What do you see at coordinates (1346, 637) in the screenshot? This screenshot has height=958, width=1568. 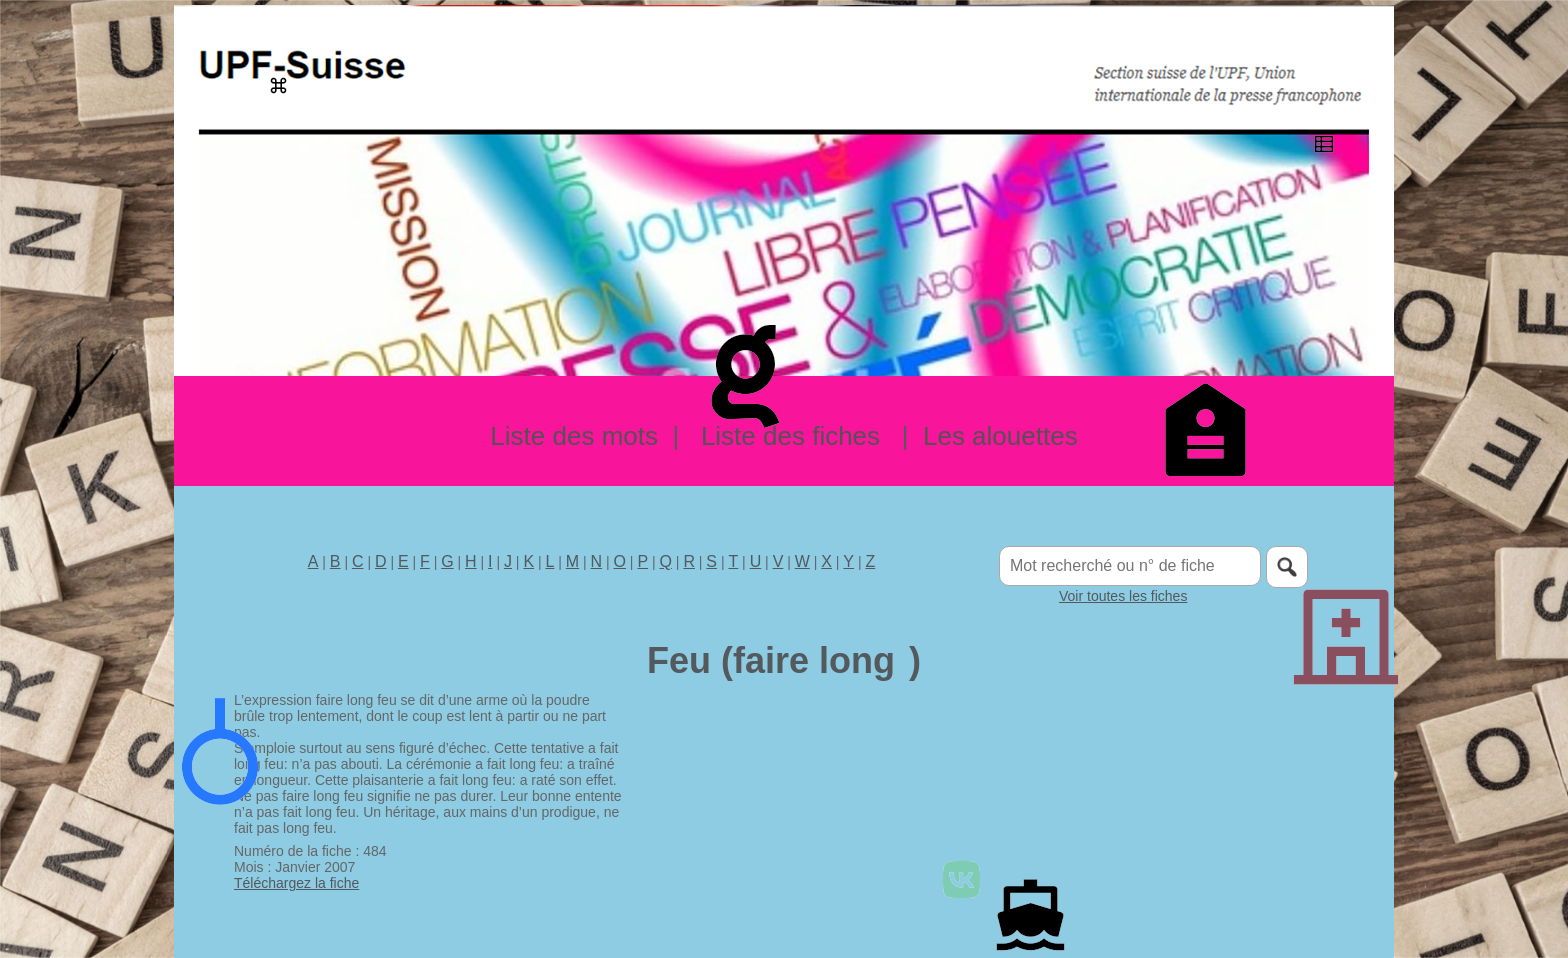 I see `find nearby hospitals` at bounding box center [1346, 637].